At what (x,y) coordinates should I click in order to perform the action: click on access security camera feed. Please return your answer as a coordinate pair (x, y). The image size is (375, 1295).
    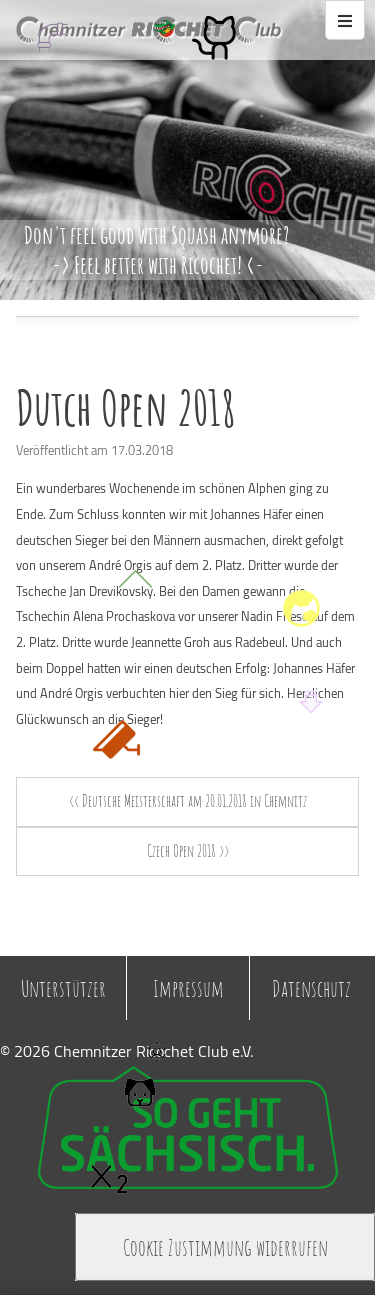
    Looking at the image, I should click on (116, 742).